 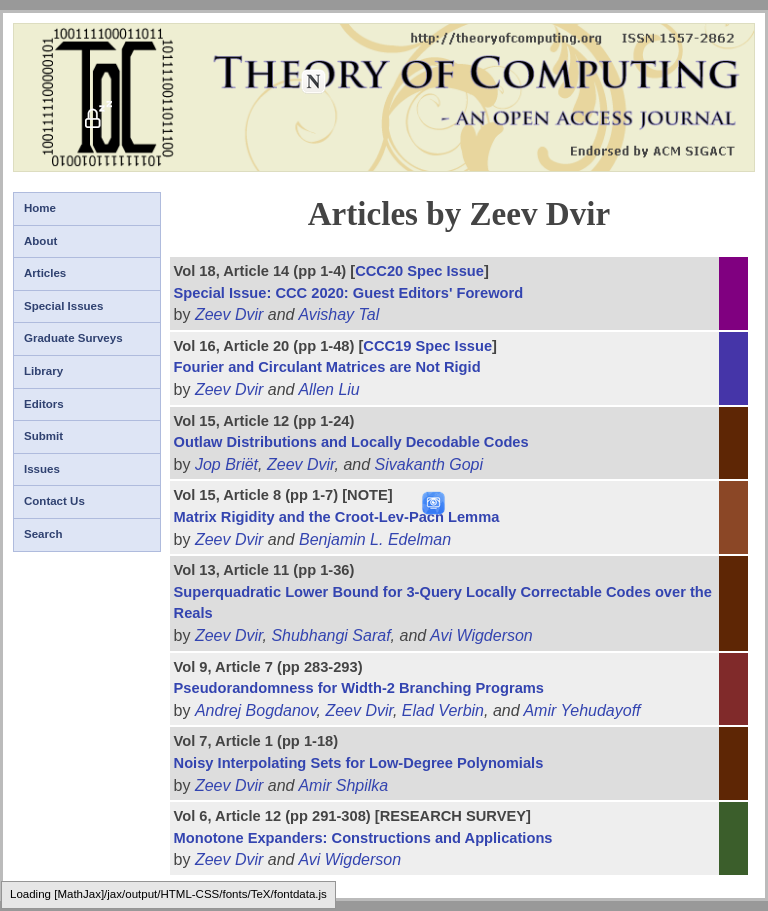 What do you see at coordinates (98, 114) in the screenshot?
I see `system sleep mode is enabled and unrestricted` at bounding box center [98, 114].